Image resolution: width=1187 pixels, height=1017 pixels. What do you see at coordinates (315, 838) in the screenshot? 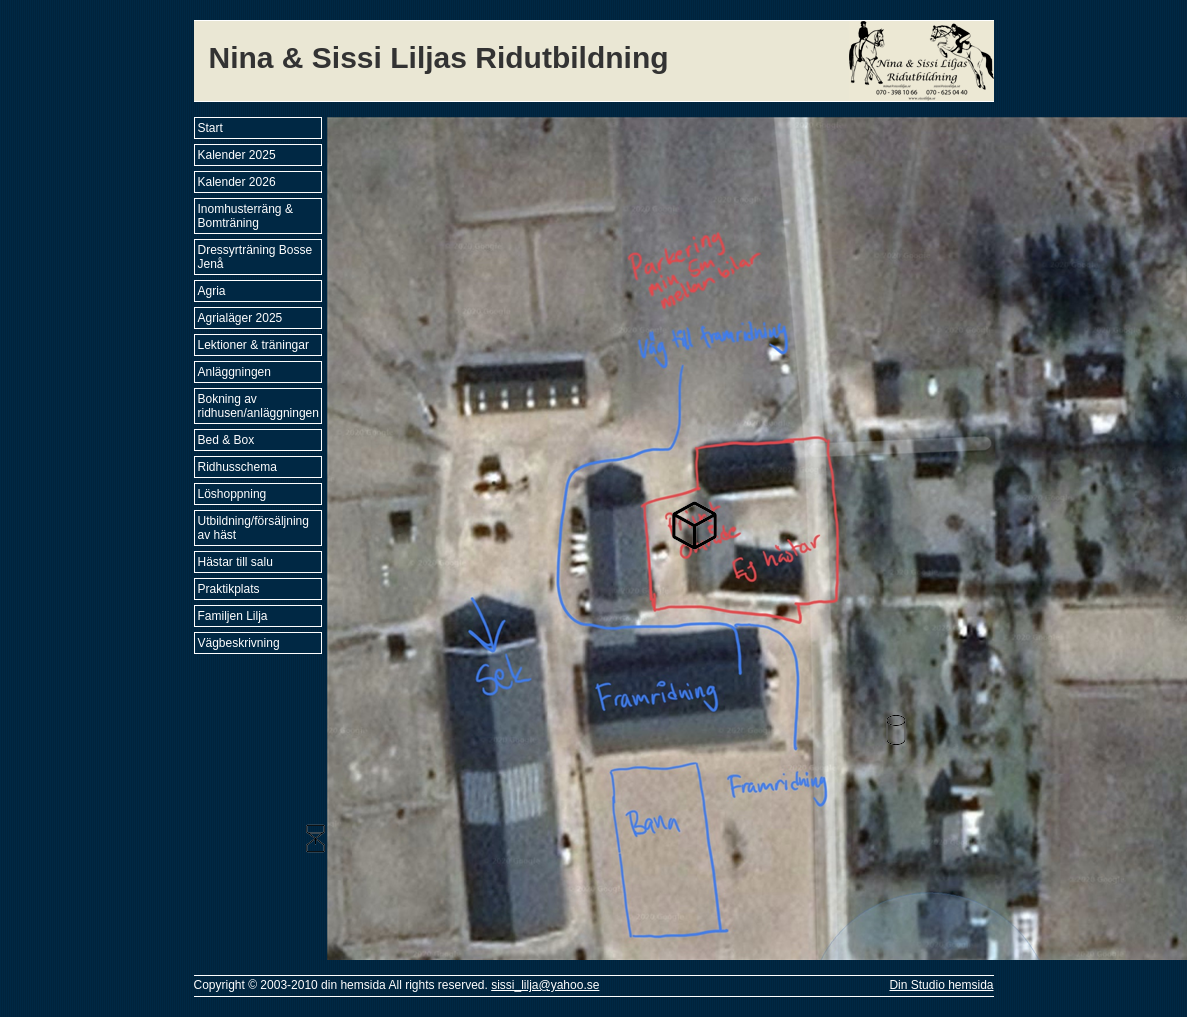
I see `indicates a process is in progress` at bounding box center [315, 838].